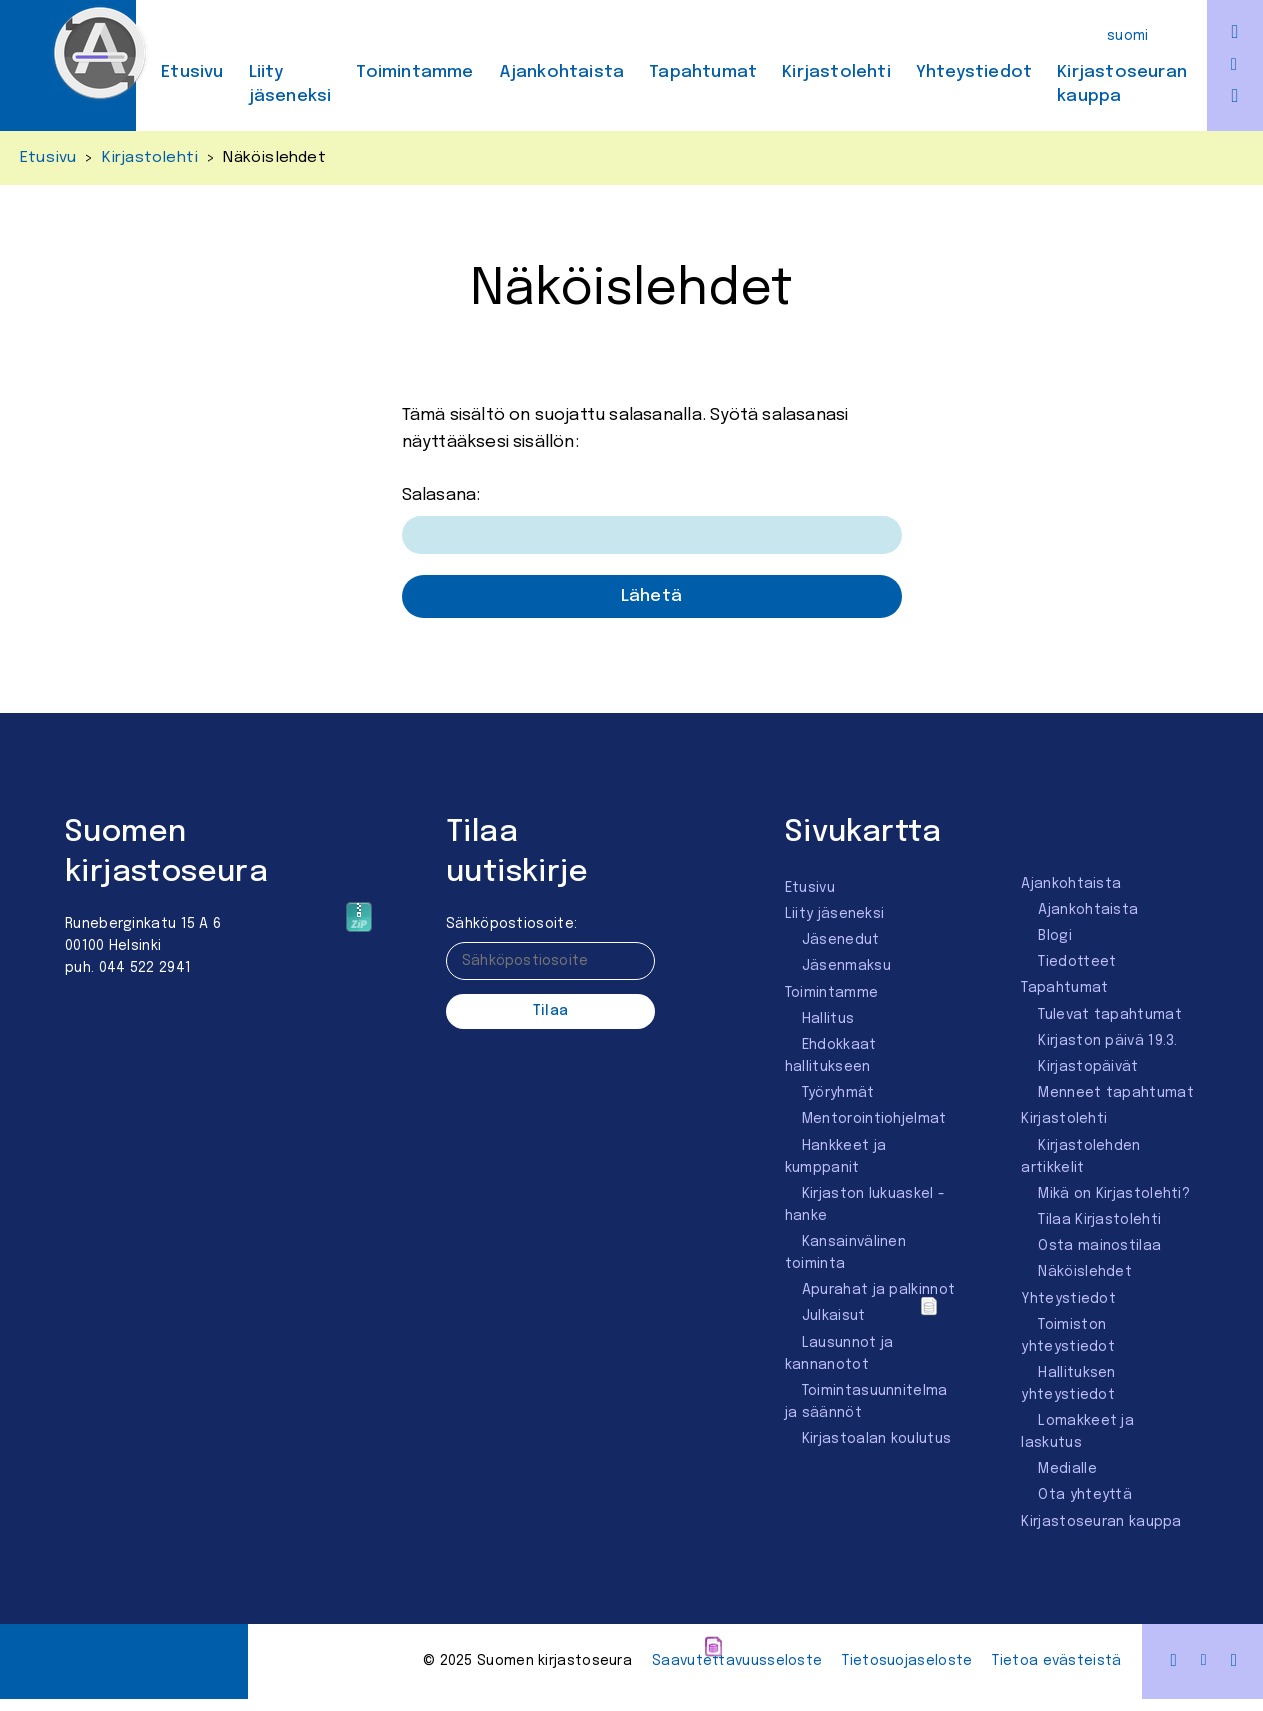  Describe the element at coordinates (359, 917) in the screenshot. I see `open a compressed zip archive` at that location.